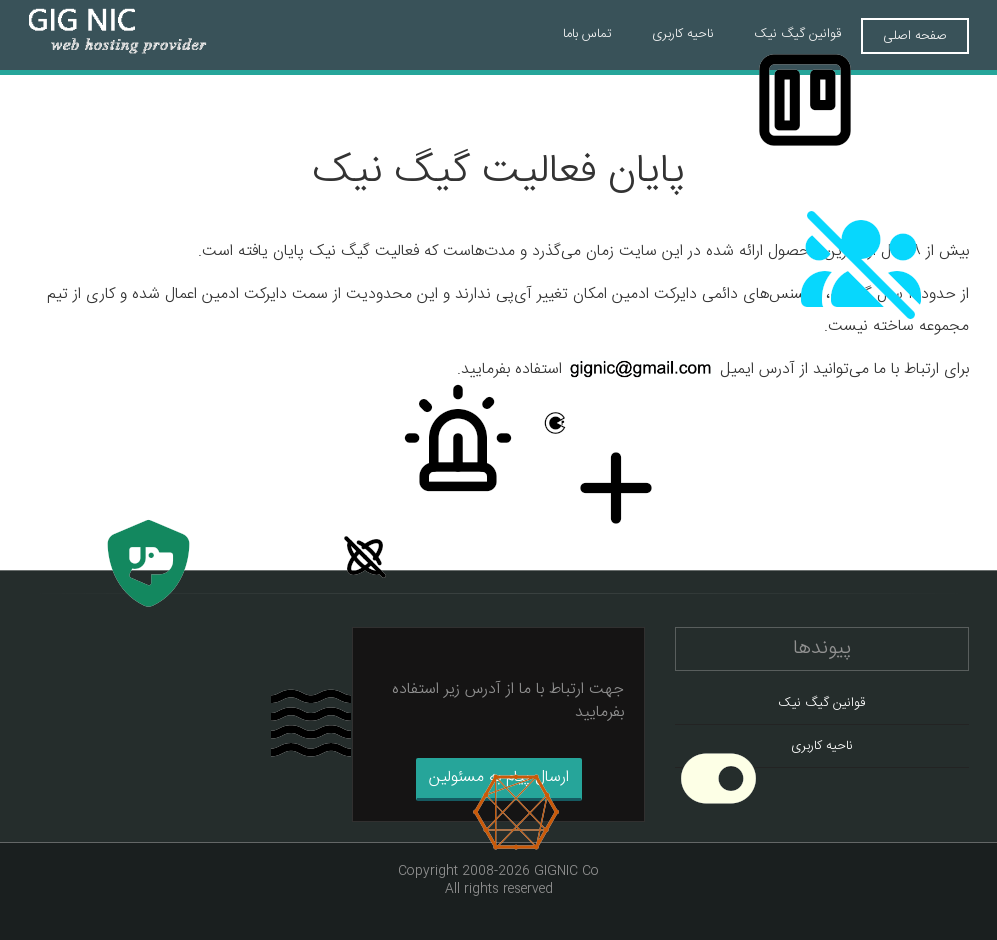 The width and height of the screenshot is (997, 940). Describe the element at coordinates (365, 557) in the screenshot. I see `disable atomic or molecular view` at that location.